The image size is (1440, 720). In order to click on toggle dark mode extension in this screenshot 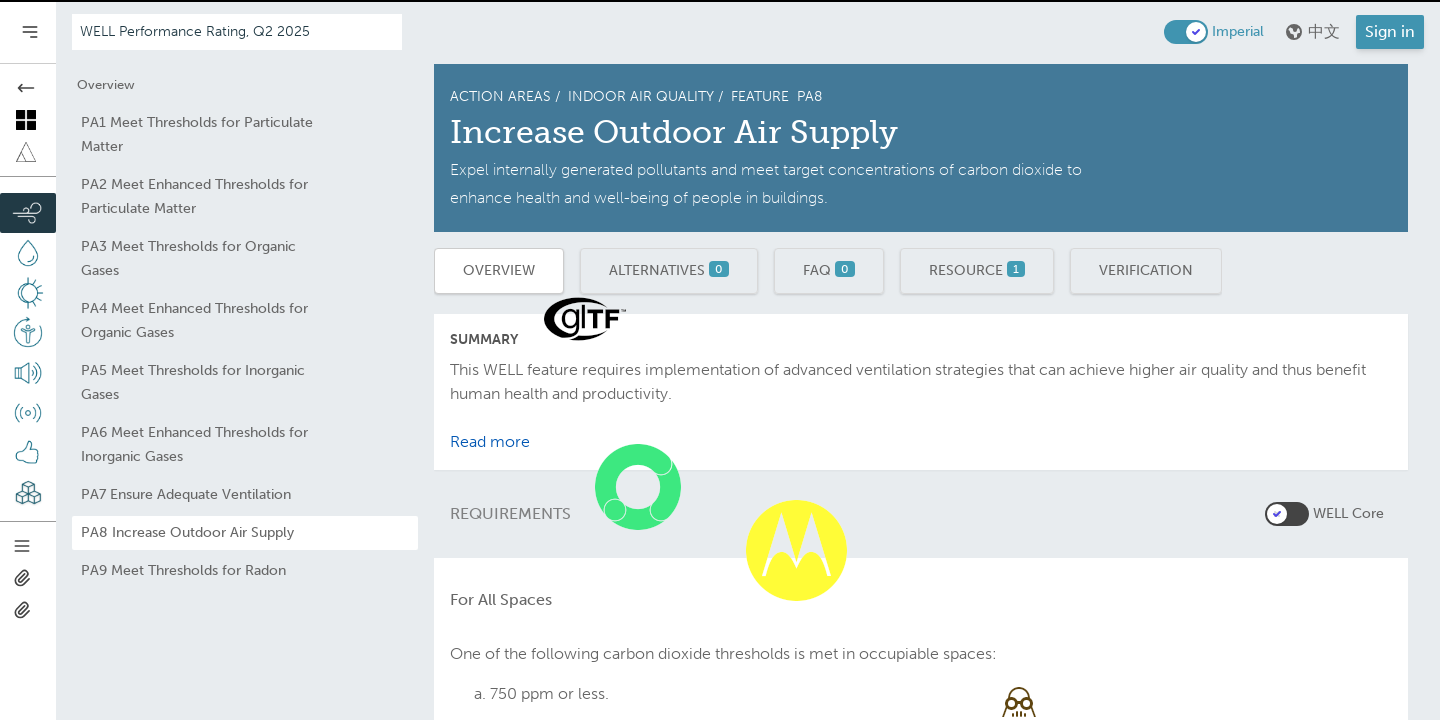, I will do `click(1019, 702)`.